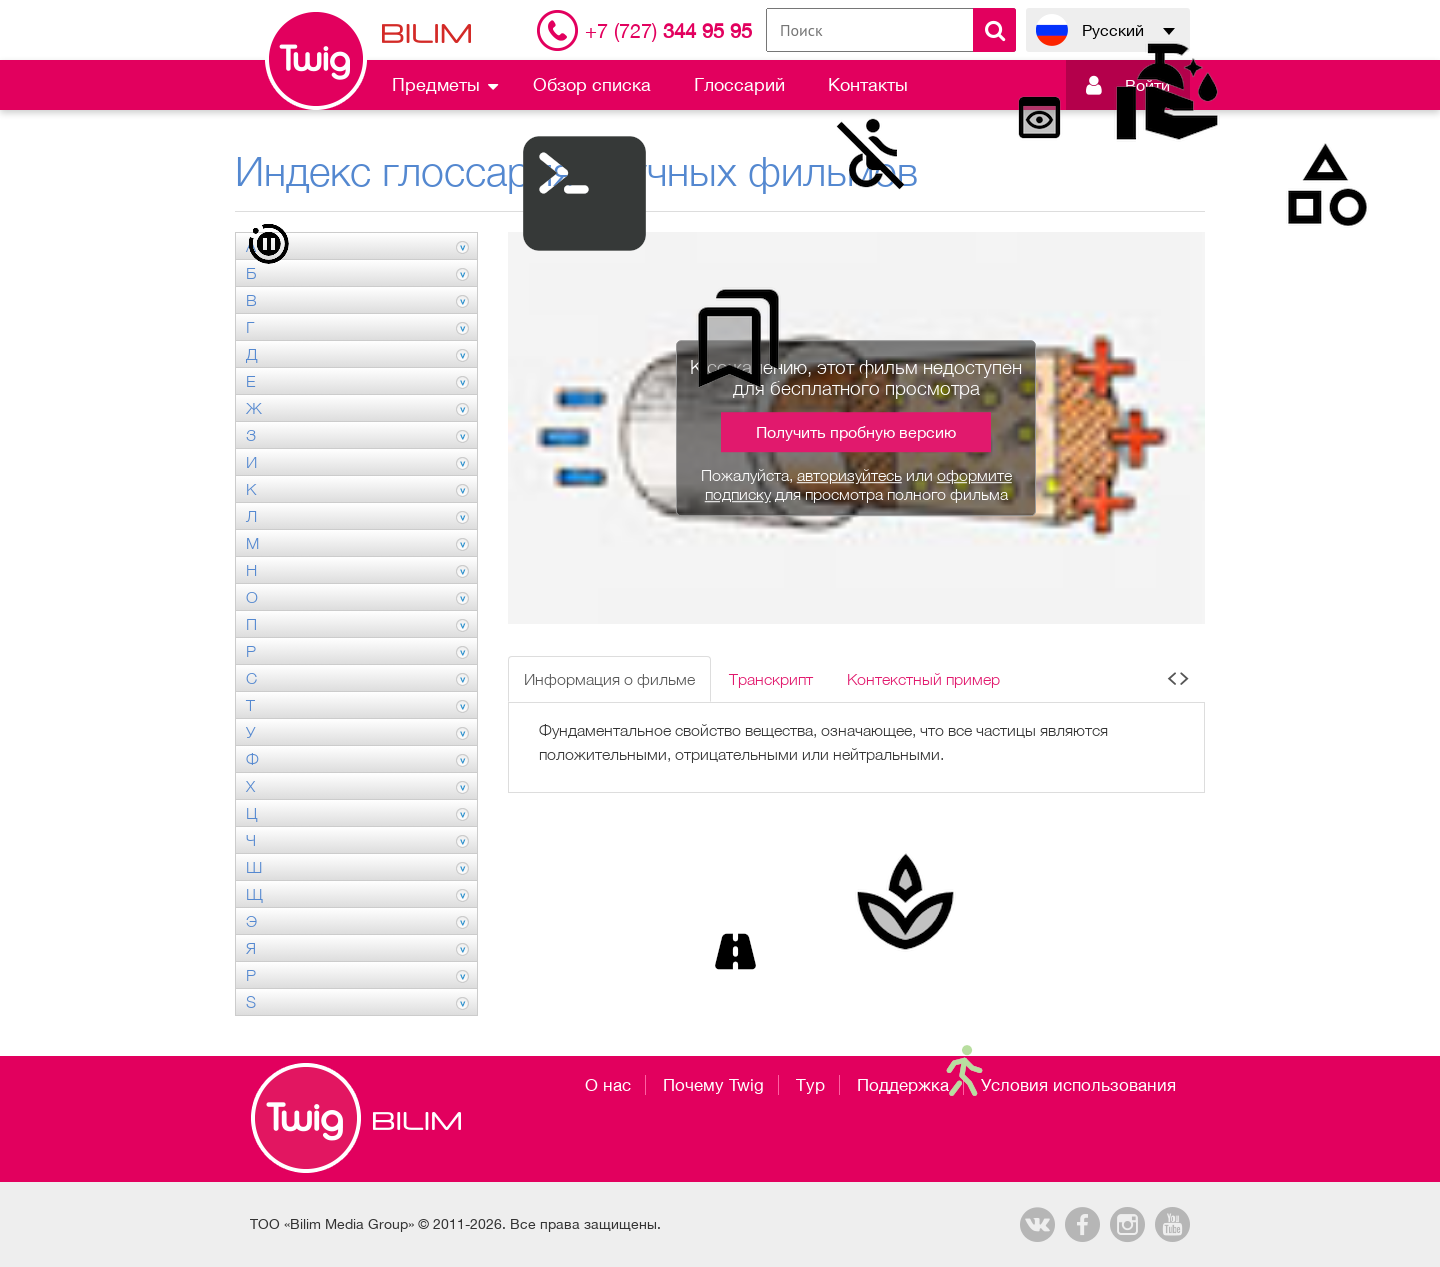 Image resolution: width=1440 pixels, height=1267 pixels. What do you see at coordinates (873, 153) in the screenshot?
I see `indicates location or feature is not wheelchair accessible` at bounding box center [873, 153].